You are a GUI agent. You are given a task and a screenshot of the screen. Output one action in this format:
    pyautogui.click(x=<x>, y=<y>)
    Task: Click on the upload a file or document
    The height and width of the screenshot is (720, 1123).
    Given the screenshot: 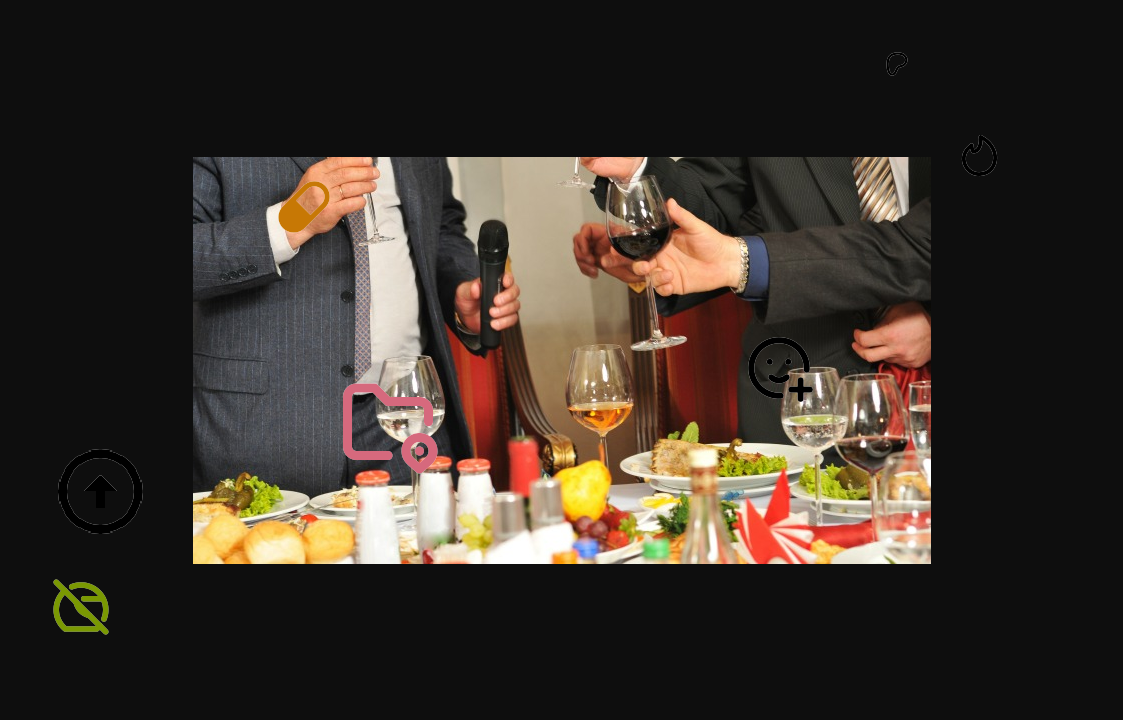 What is the action you would take?
    pyautogui.click(x=100, y=491)
    